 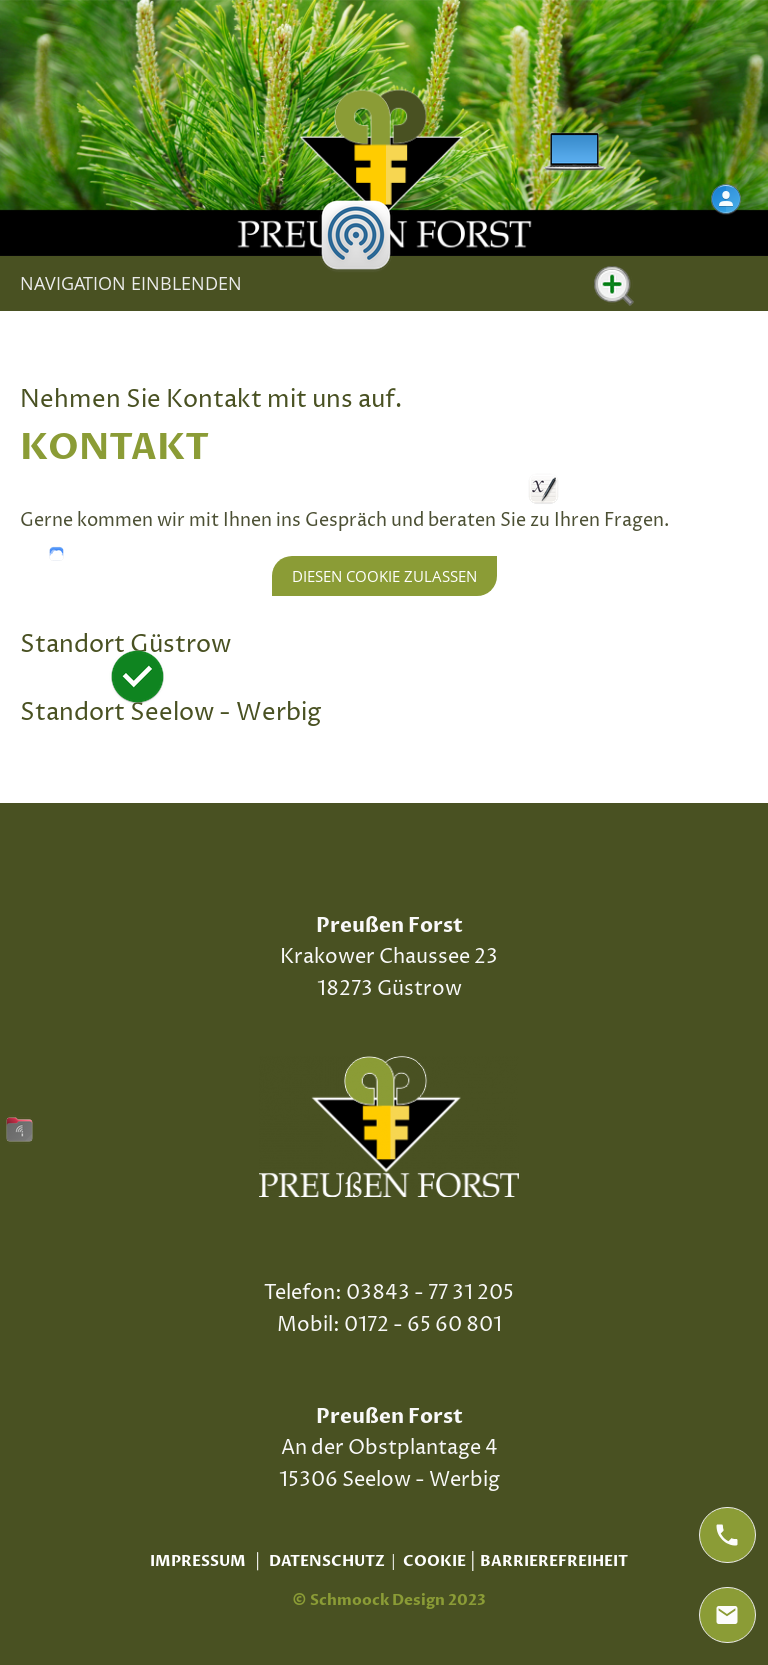 I want to click on open insync cloud sync folder, so click(x=19, y=1129).